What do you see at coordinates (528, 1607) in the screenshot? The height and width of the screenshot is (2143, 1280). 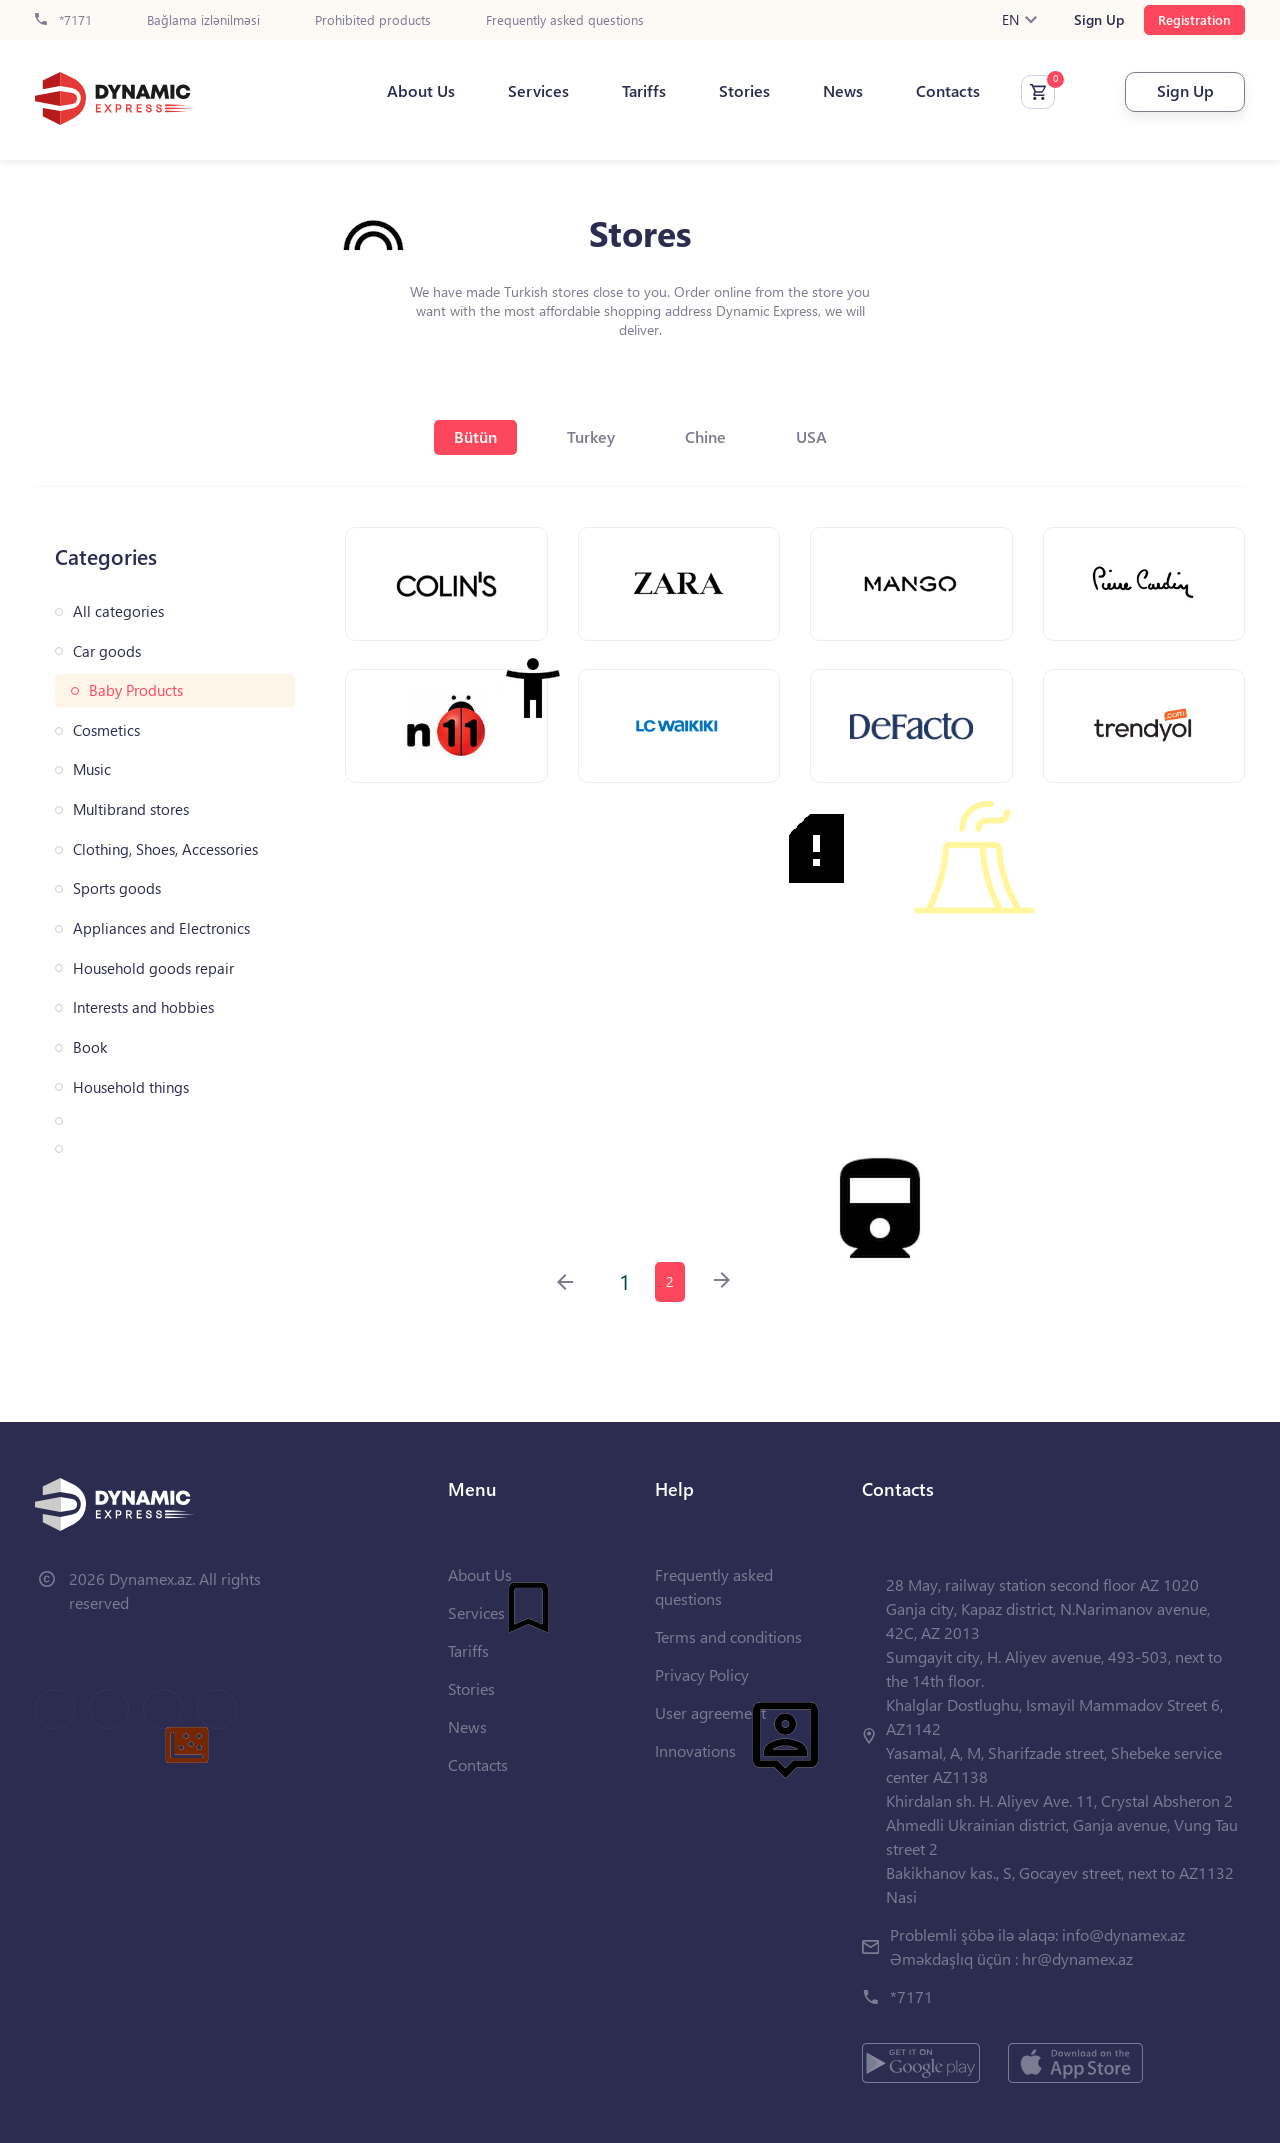 I see `bookmark this item` at bounding box center [528, 1607].